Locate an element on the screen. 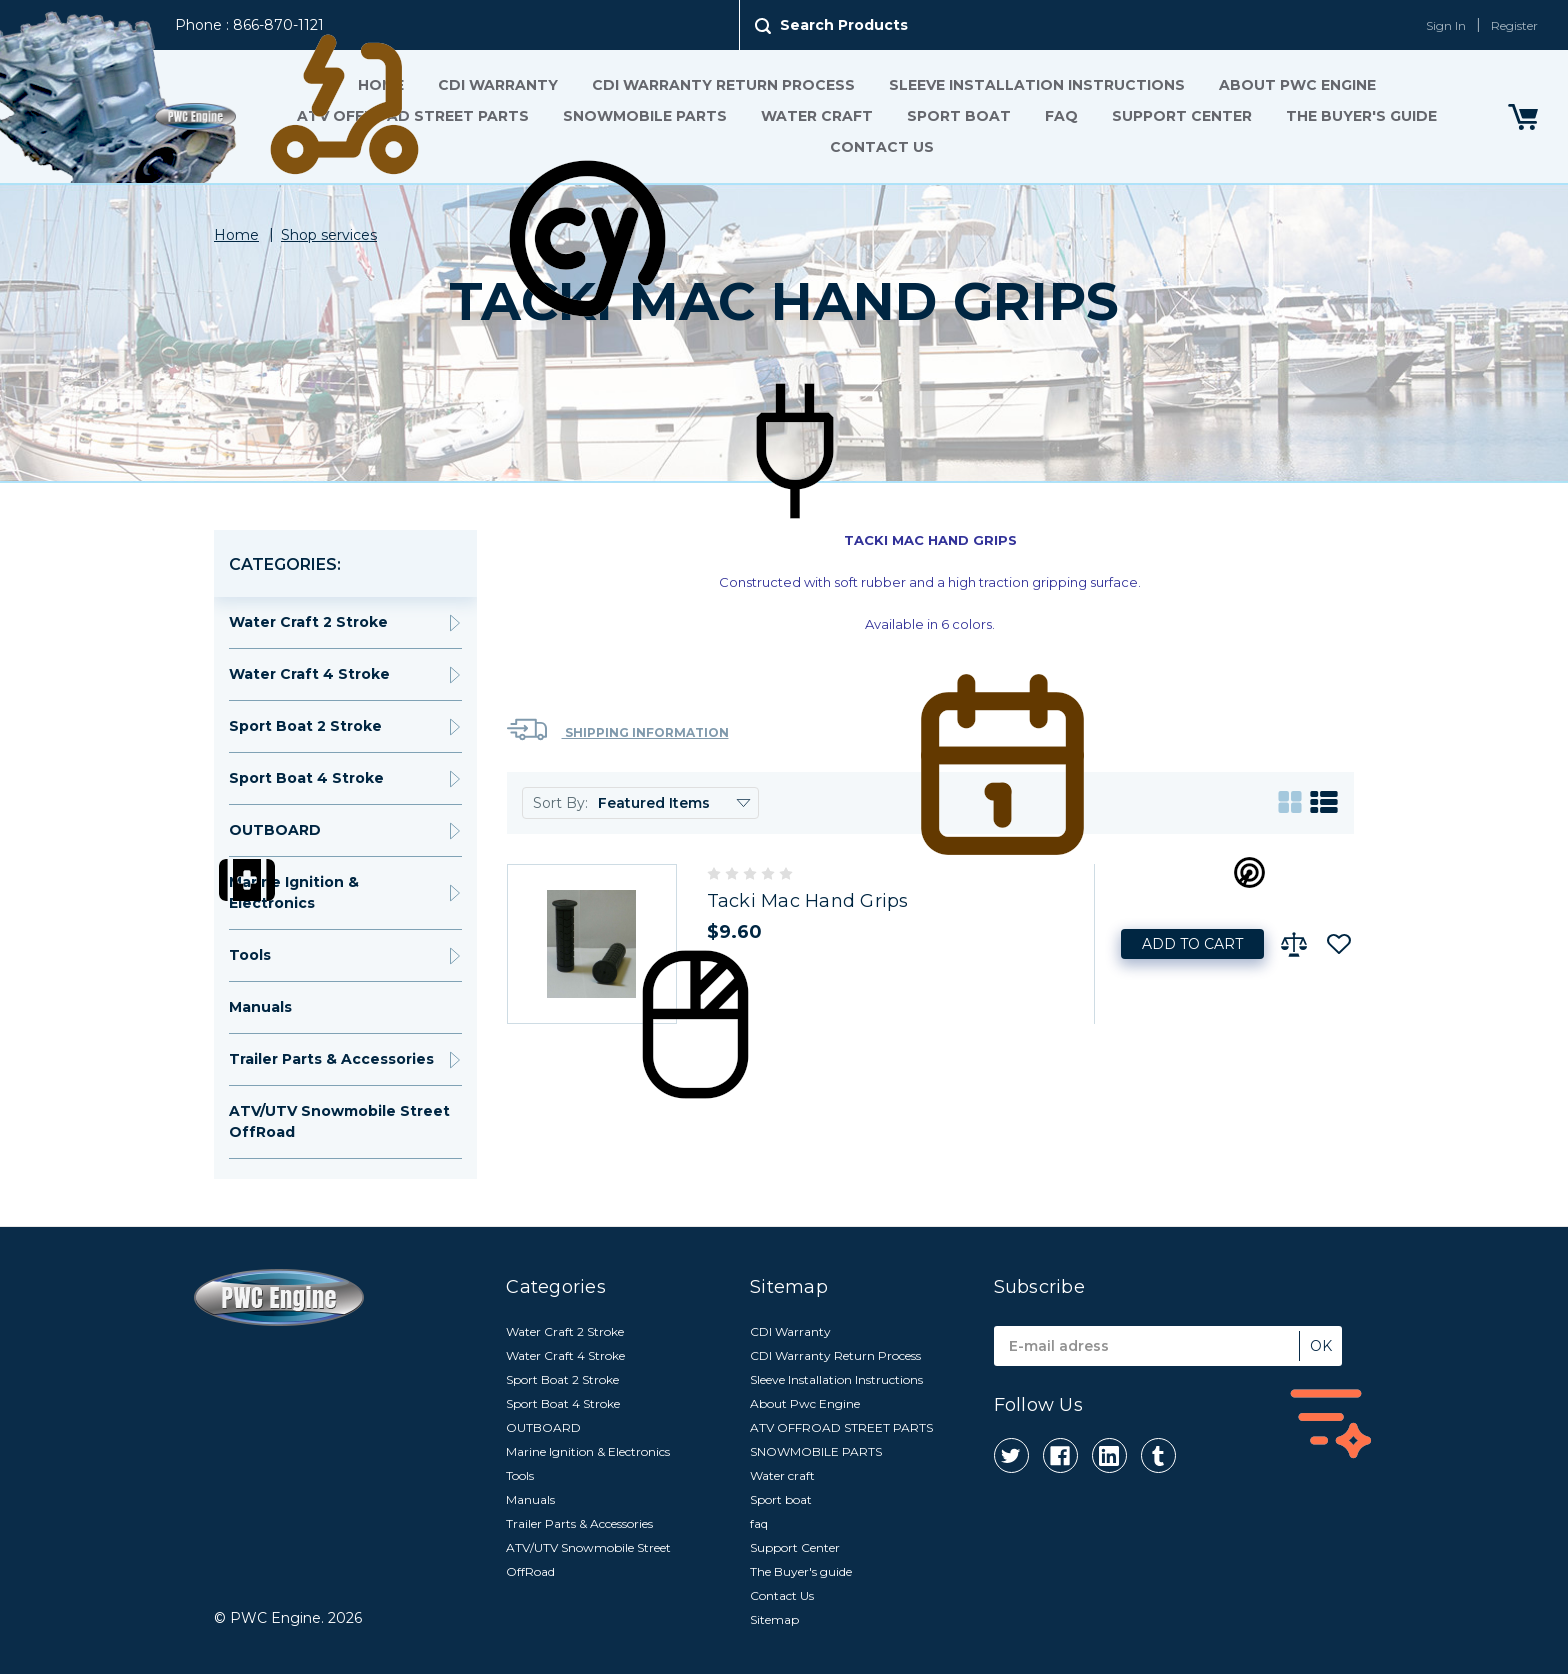 The height and width of the screenshot is (1674, 1568). view or open the calendar is located at coordinates (1002, 764).